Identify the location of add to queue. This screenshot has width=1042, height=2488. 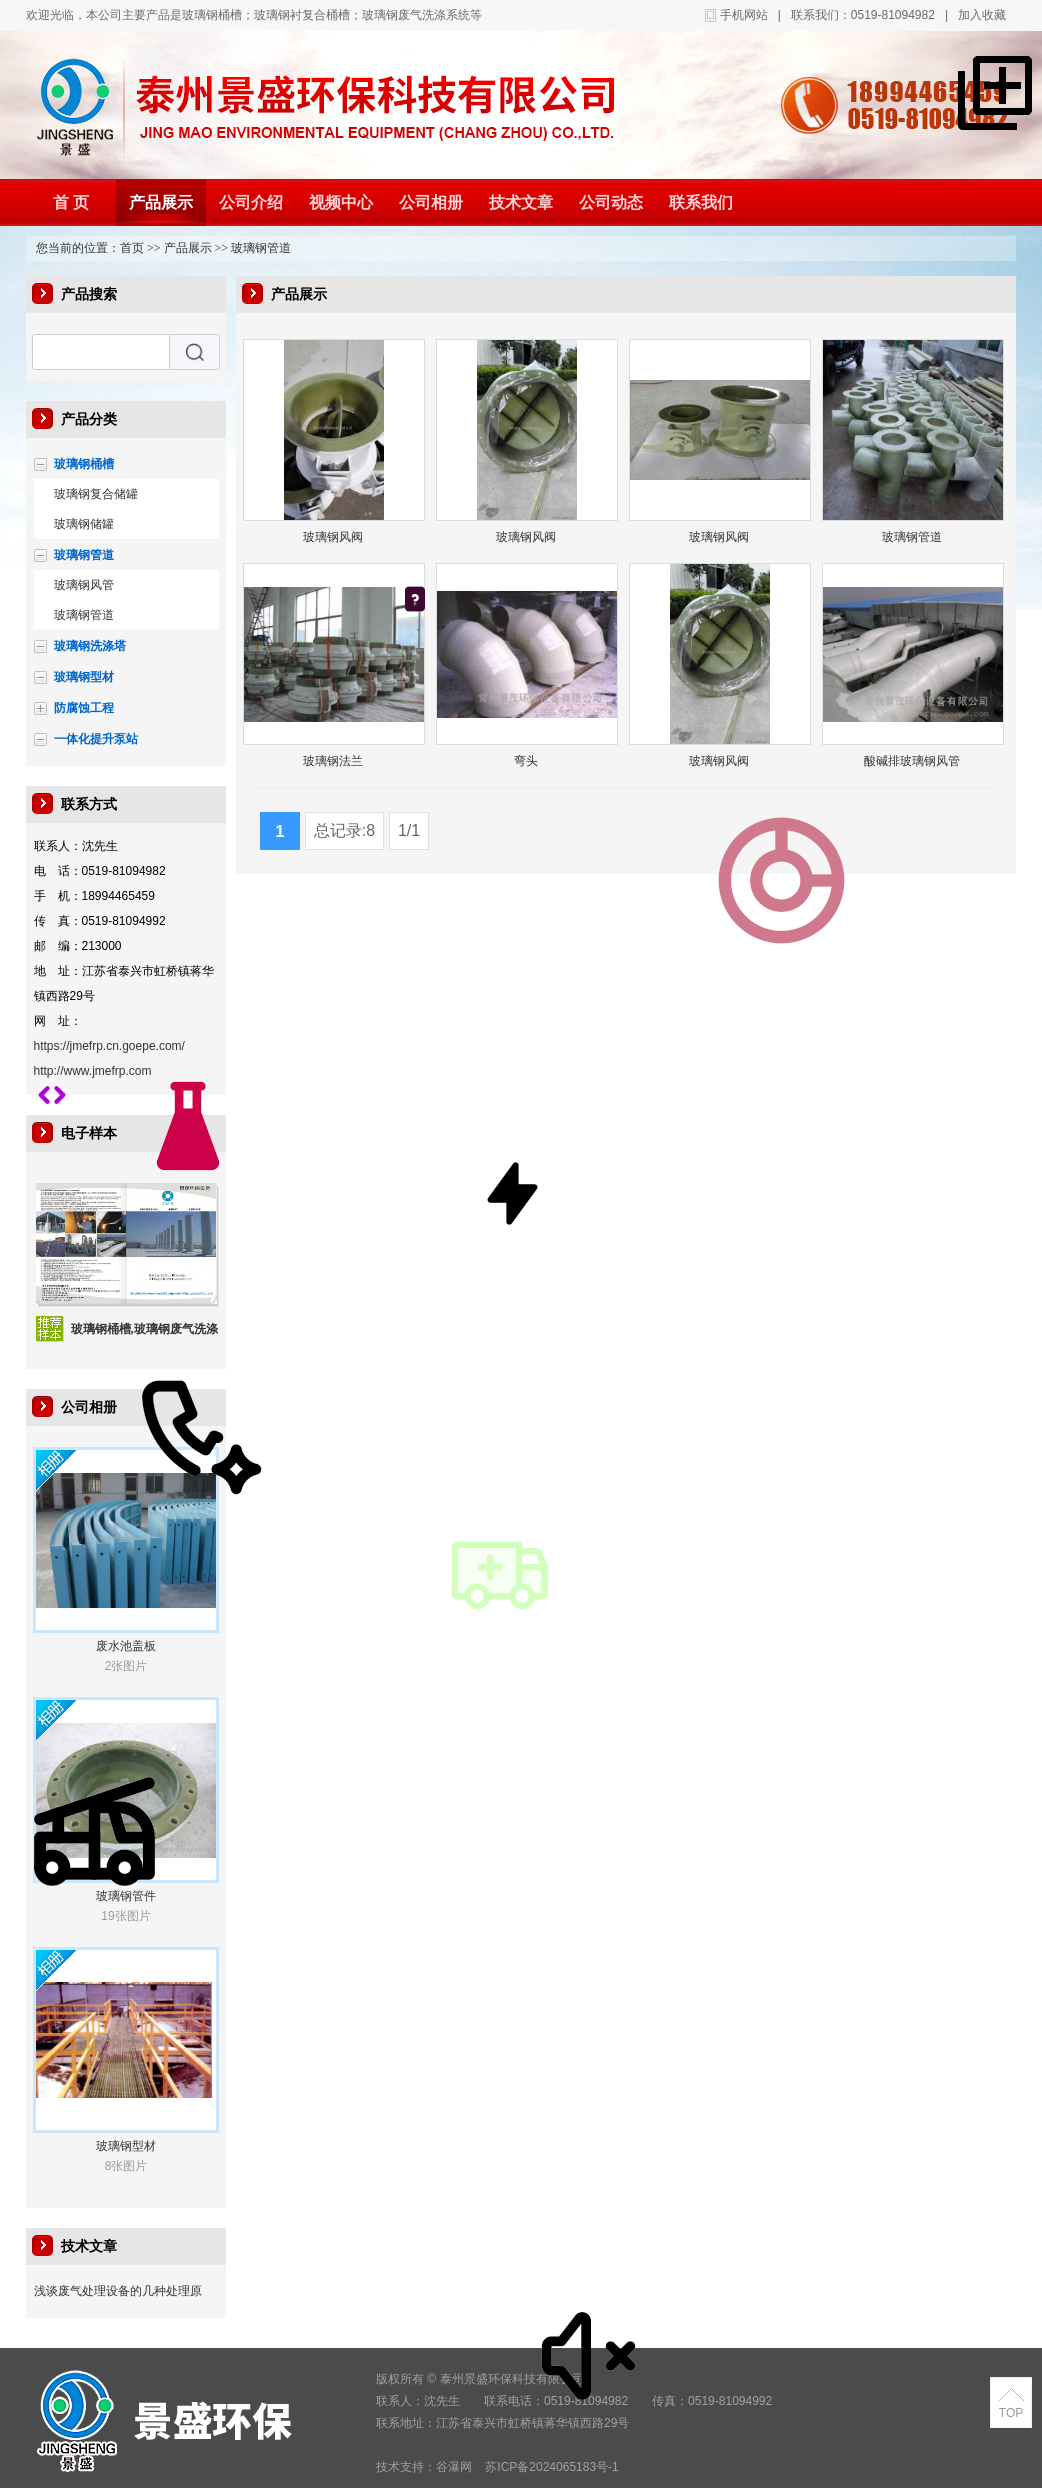
(995, 93).